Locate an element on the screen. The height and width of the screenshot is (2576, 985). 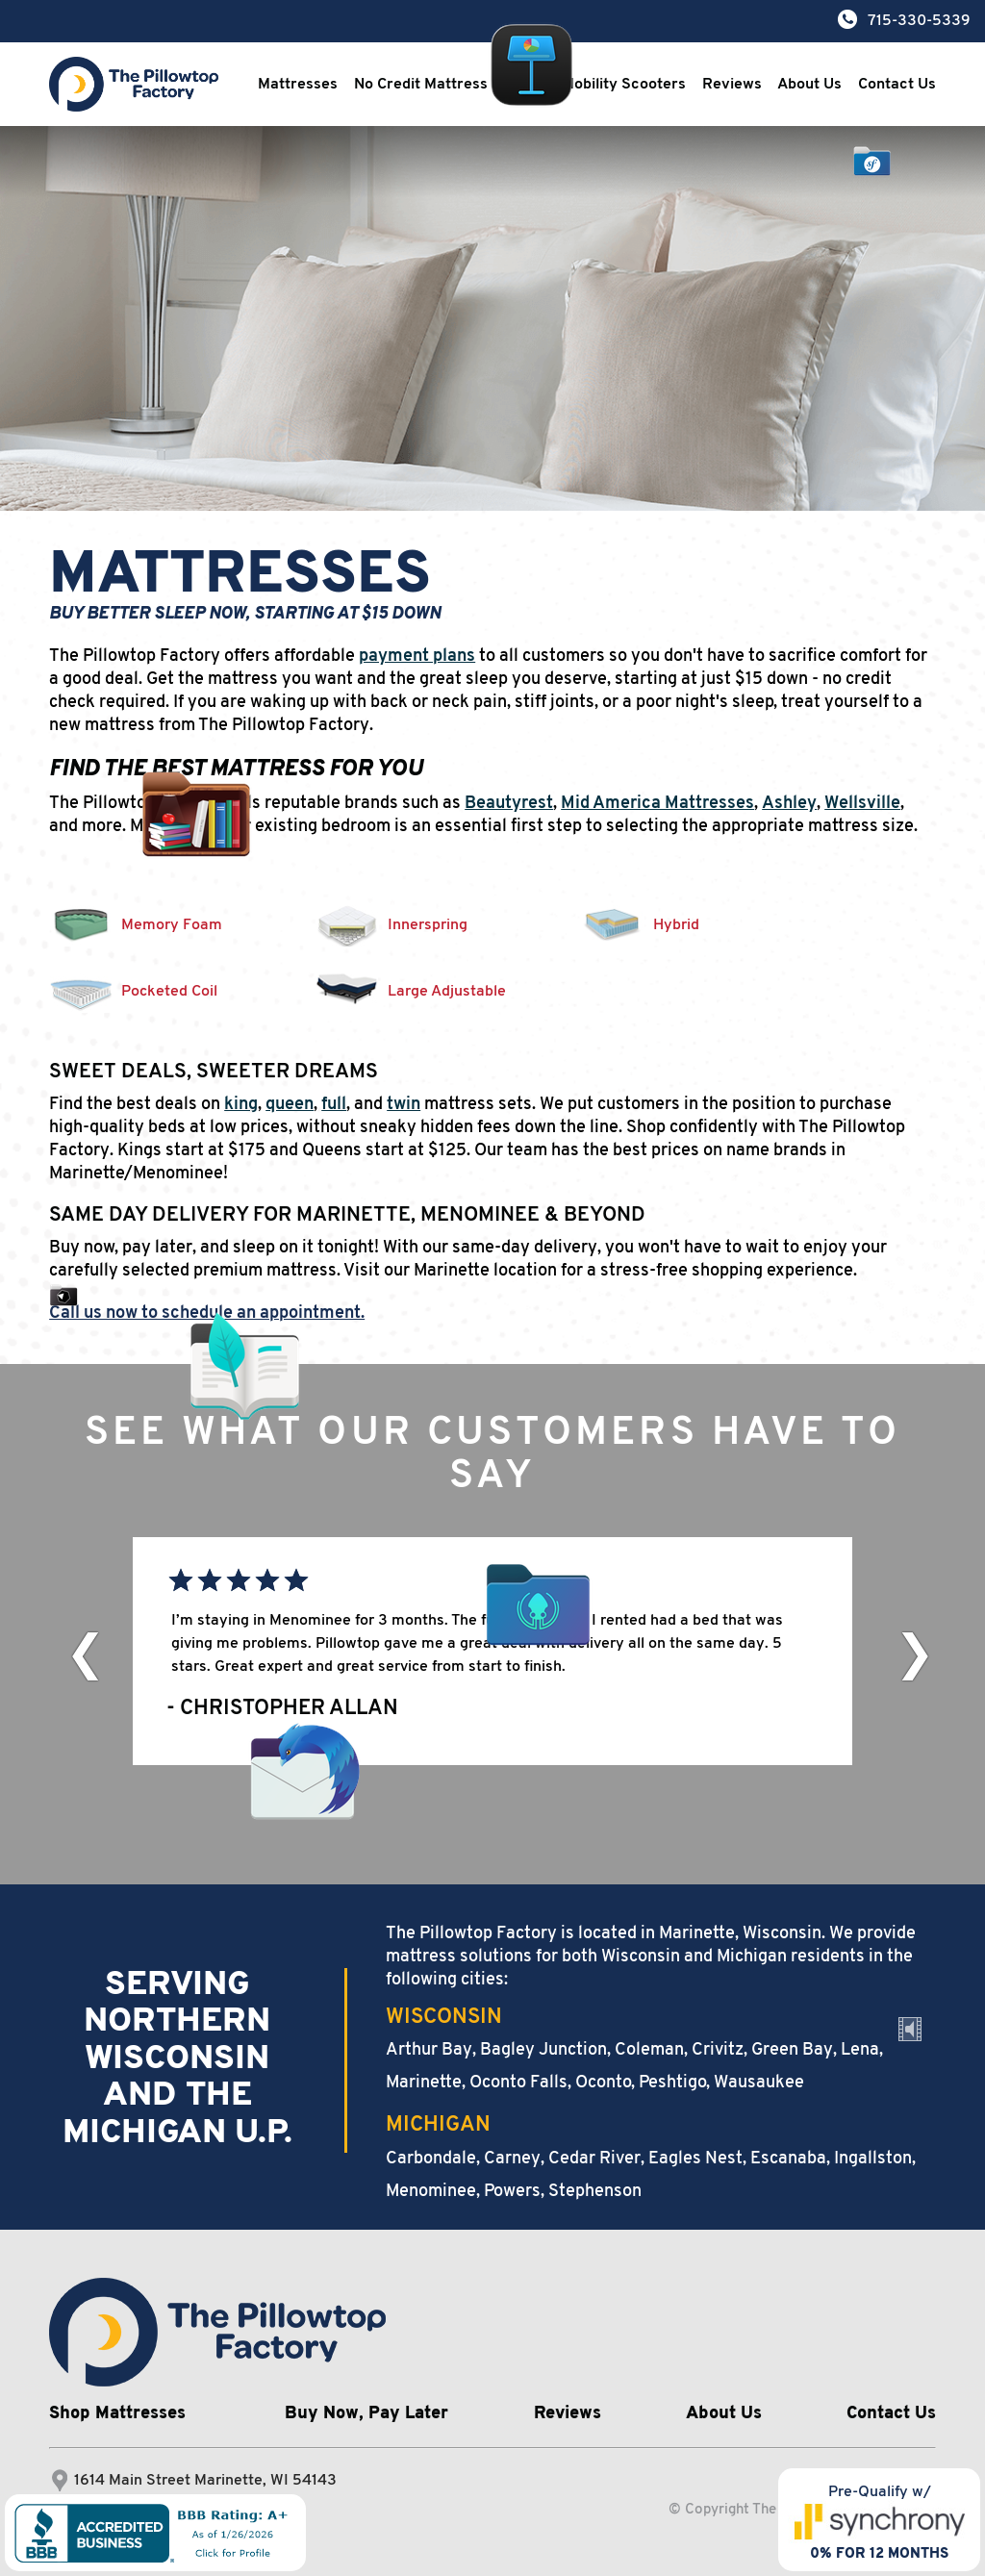
open your books or ebooks library folder is located at coordinates (195, 817).